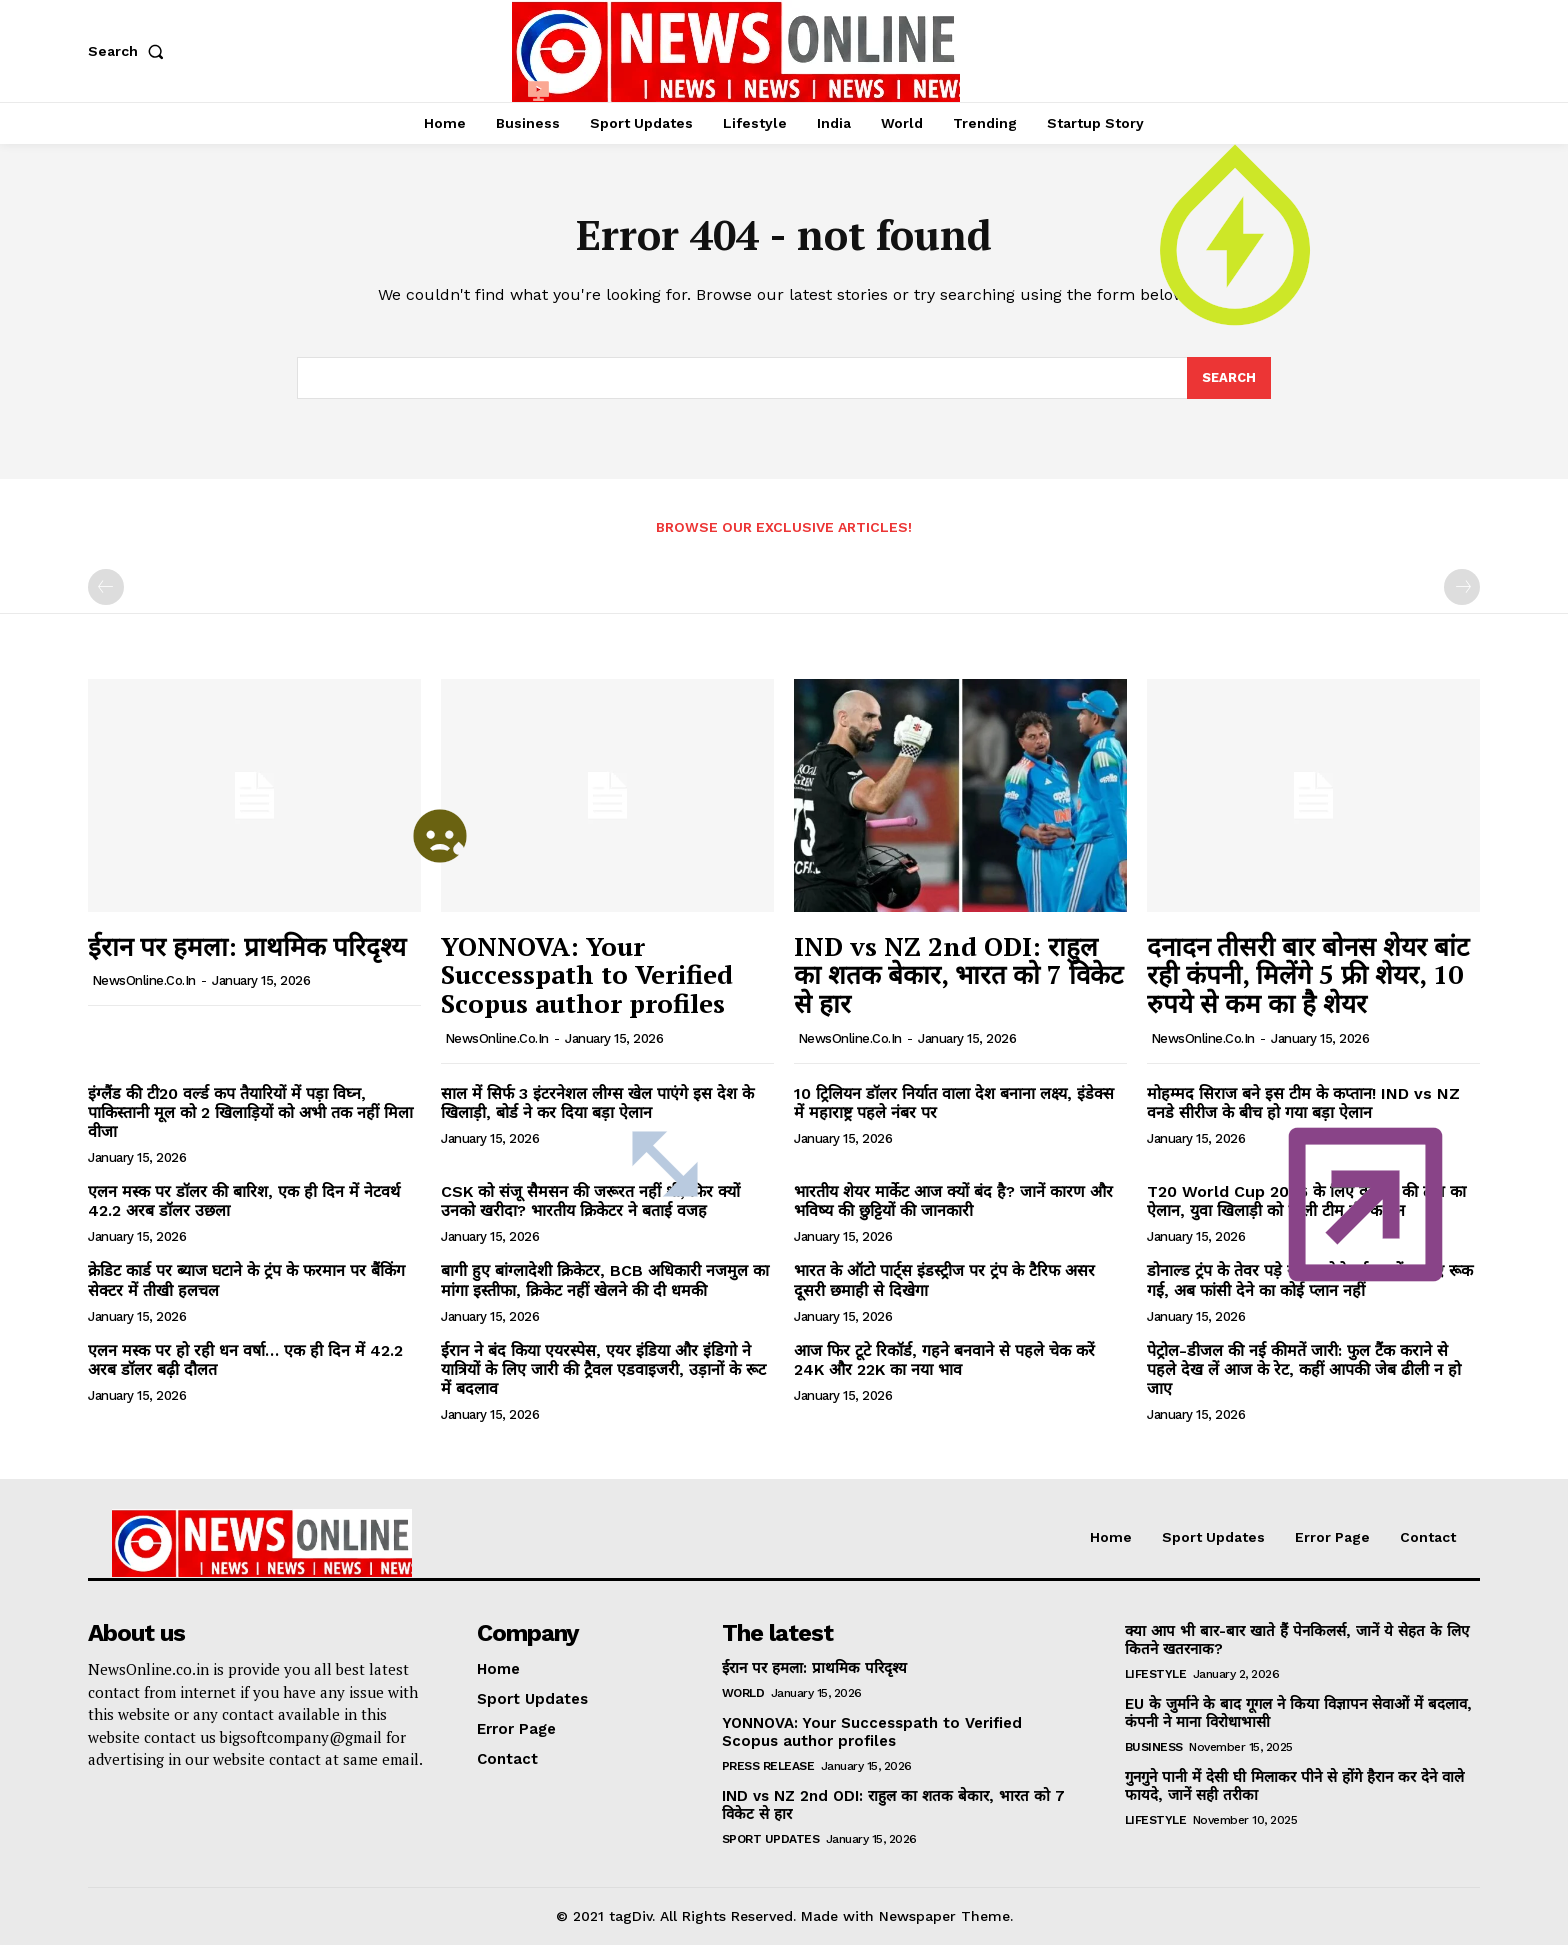 The height and width of the screenshot is (1945, 1568). I want to click on expand content diagonally, so click(665, 1164).